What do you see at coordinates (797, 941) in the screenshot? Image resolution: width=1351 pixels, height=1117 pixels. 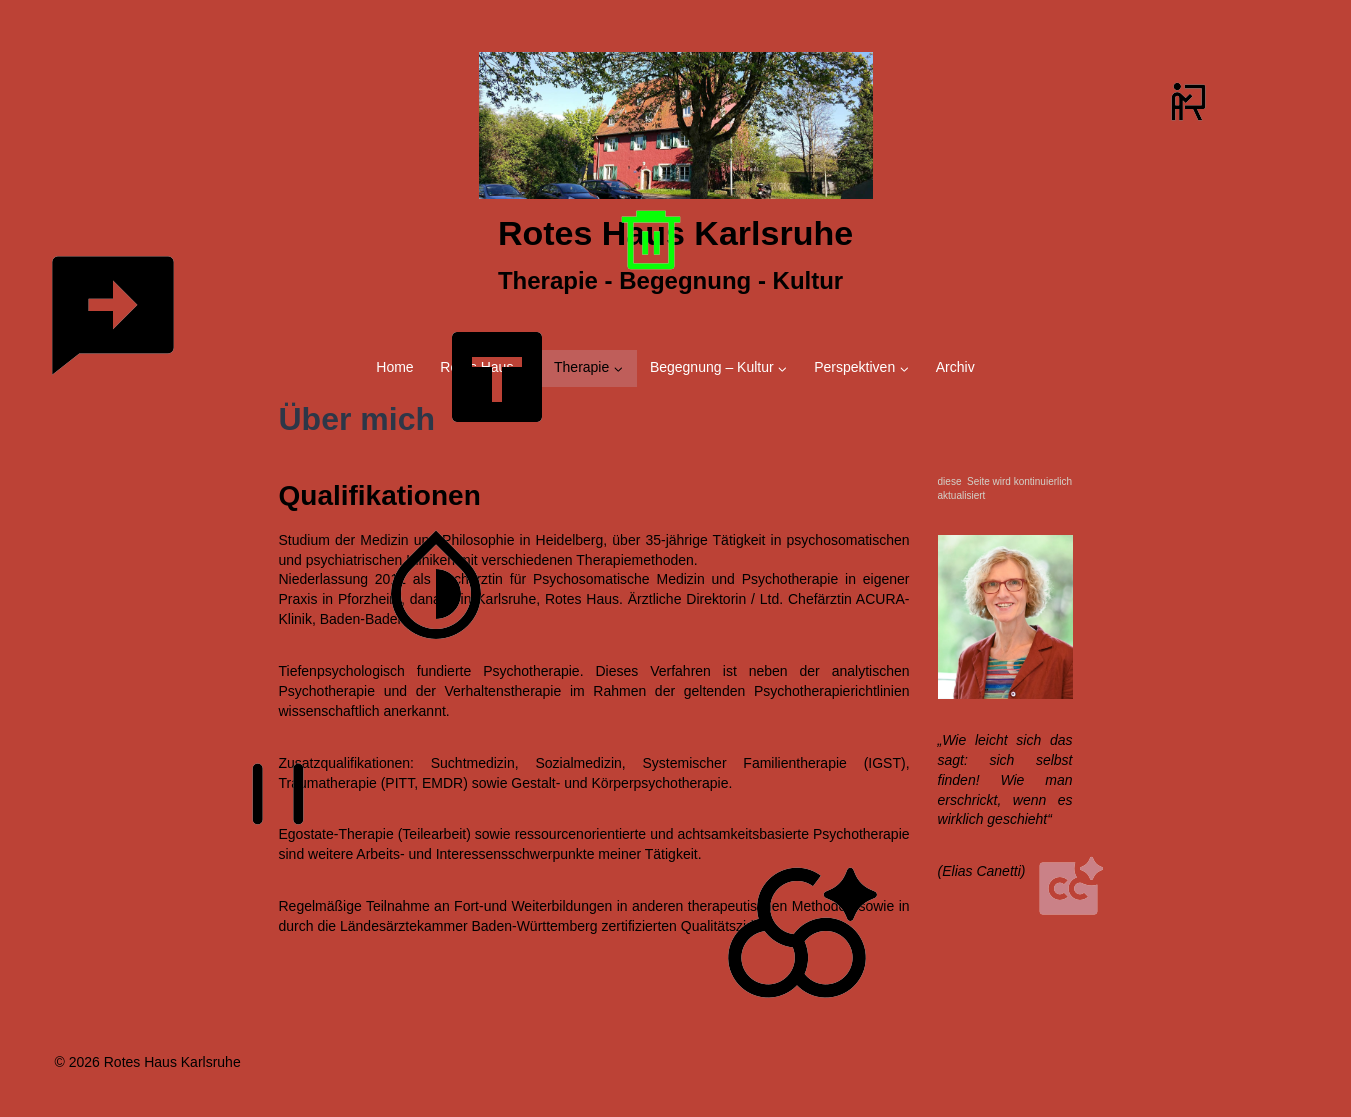 I see `apply AI-powered color filters to an image` at bounding box center [797, 941].